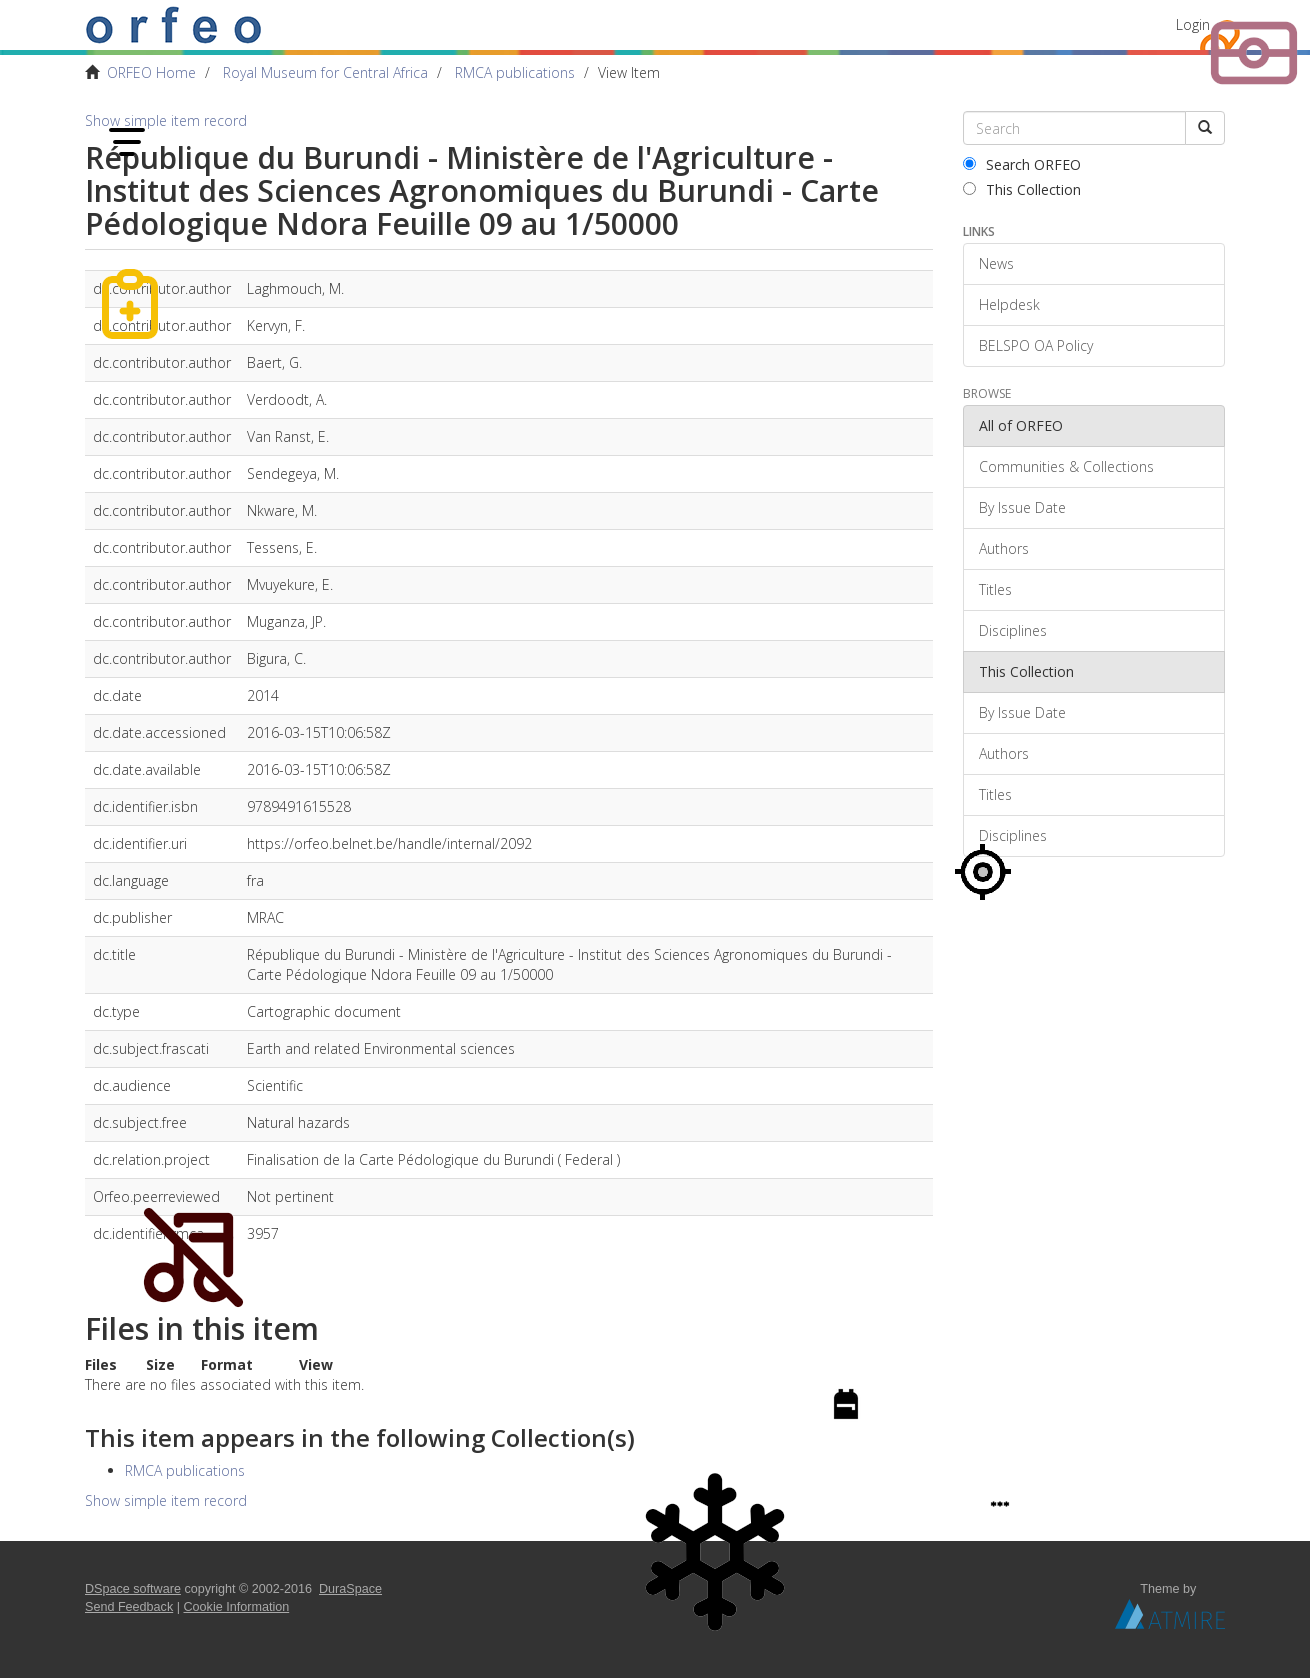 This screenshot has height=1678, width=1310. What do you see at coordinates (1000, 1504) in the screenshot?
I see `enter or manage your password` at bounding box center [1000, 1504].